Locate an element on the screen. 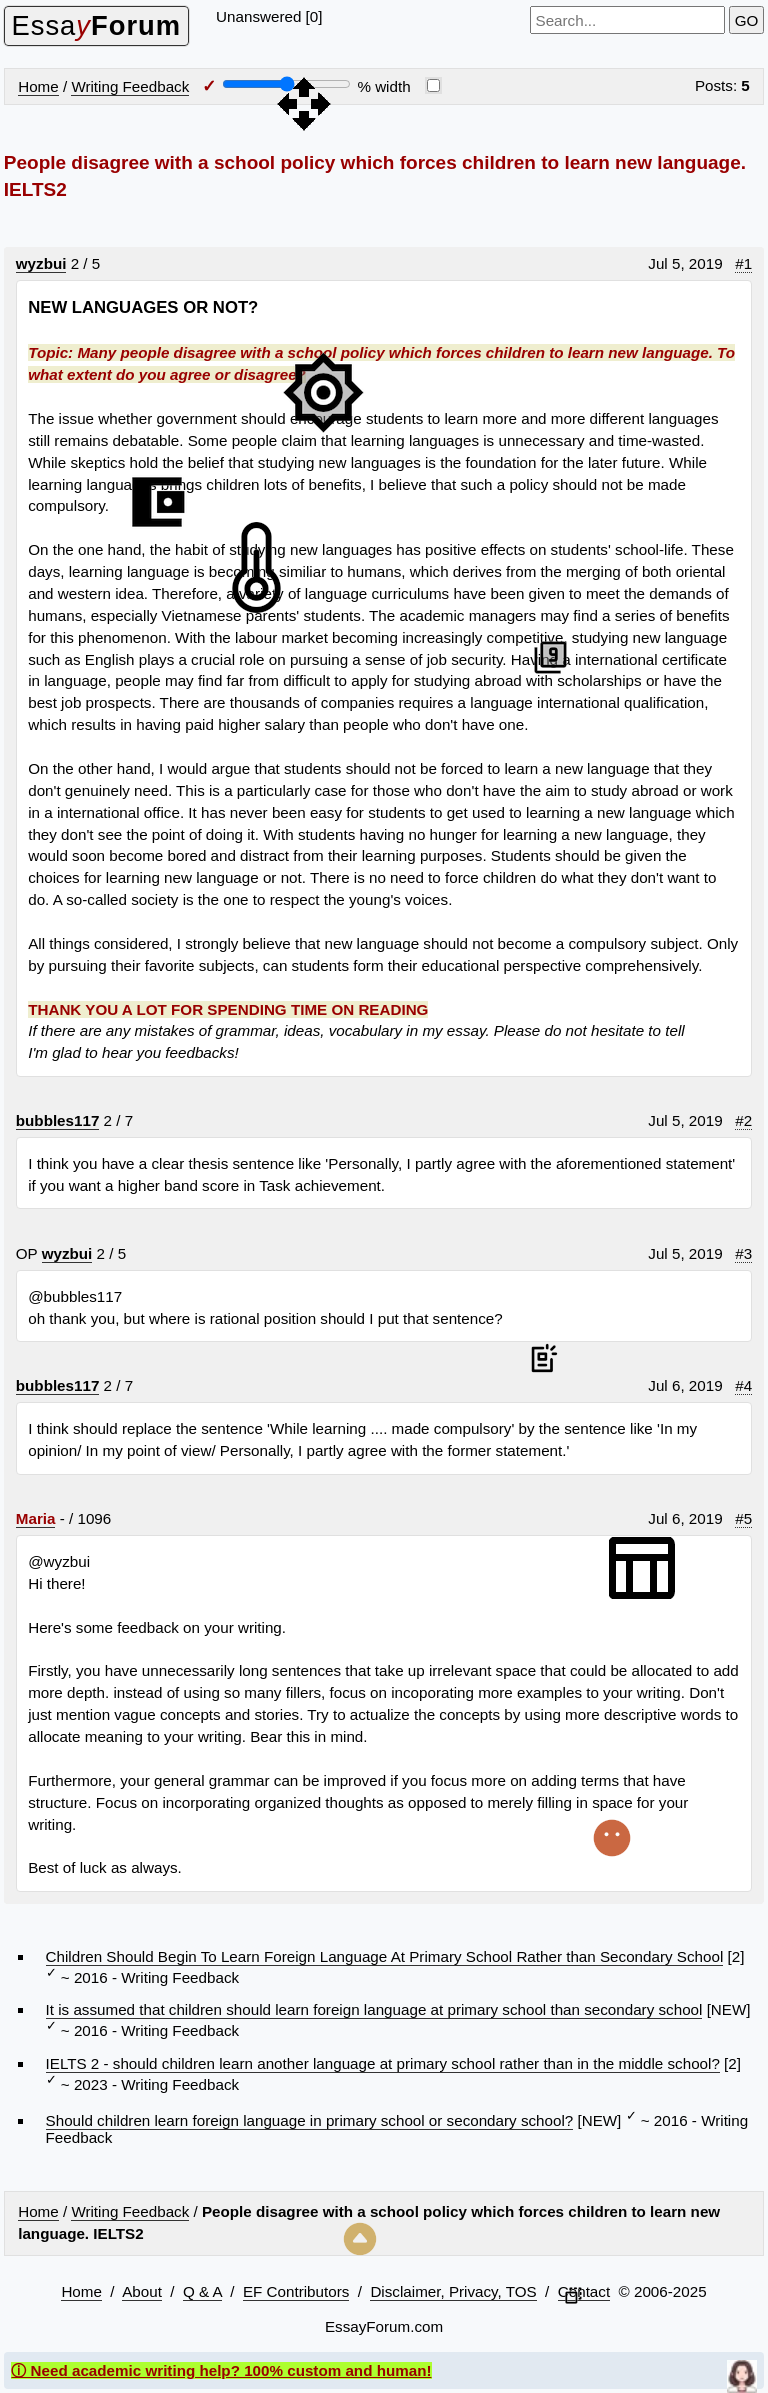 The image size is (768, 2393). indicates 9 items in a stack or collection is located at coordinates (550, 657).